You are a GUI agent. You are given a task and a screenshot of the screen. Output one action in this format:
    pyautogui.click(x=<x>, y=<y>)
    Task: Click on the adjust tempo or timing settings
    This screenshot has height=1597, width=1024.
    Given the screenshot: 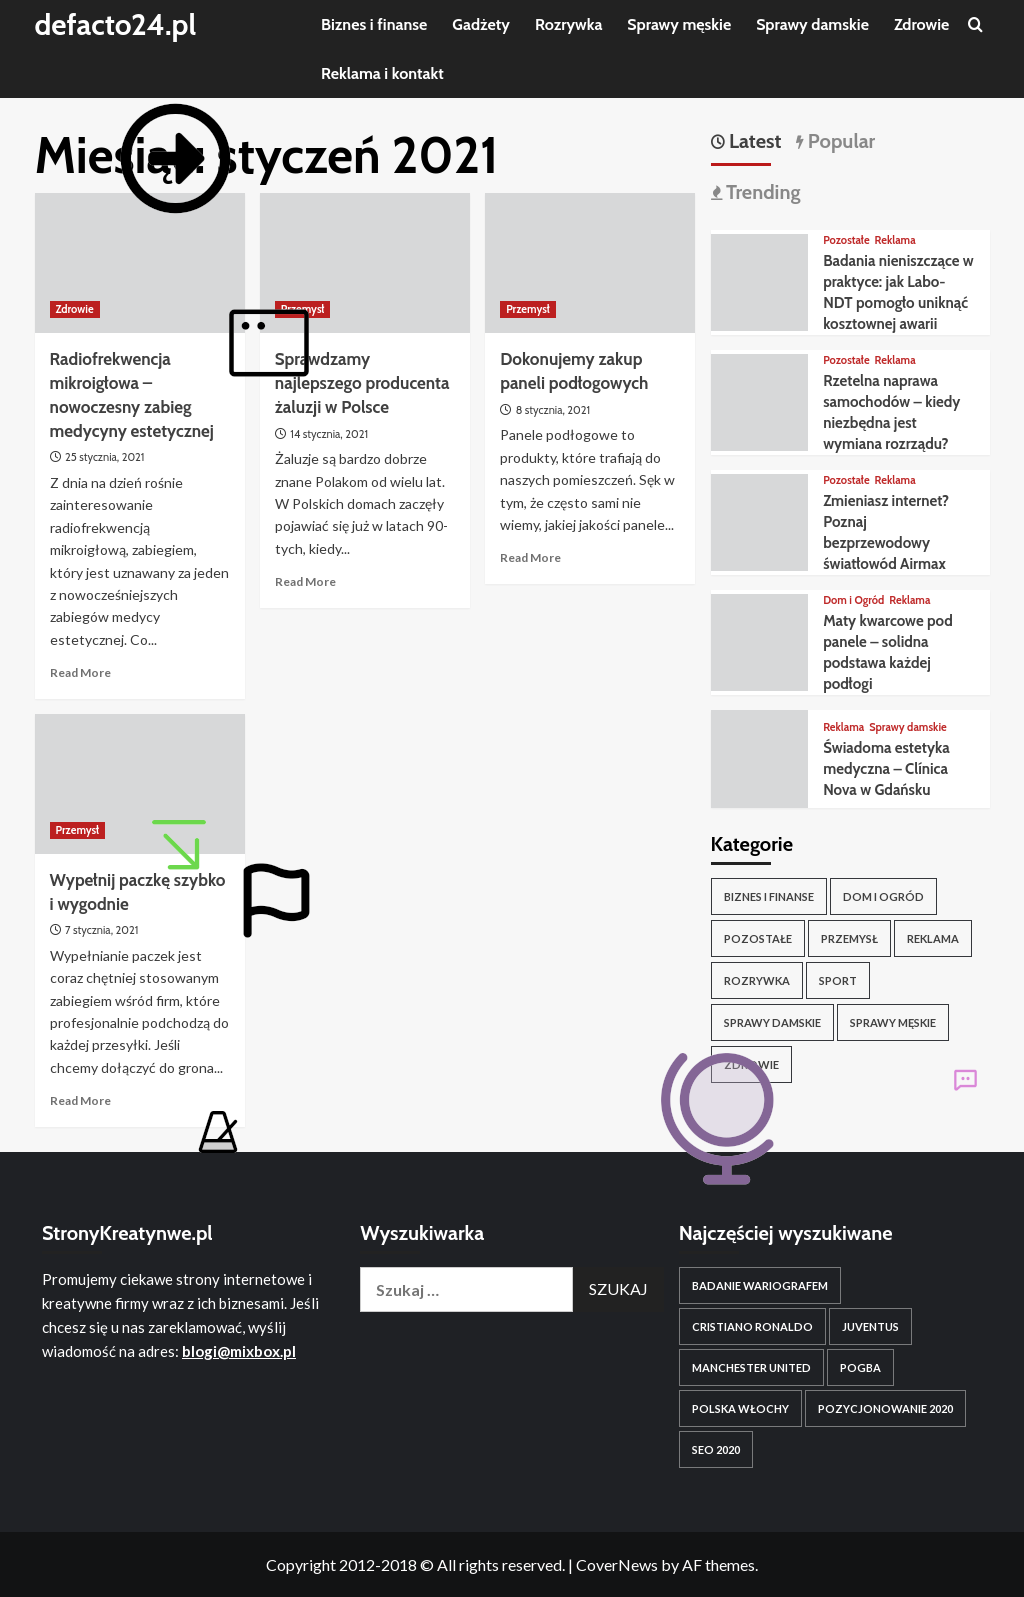 What is the action you would take?
    pyautogui.click(x=218, y=1132)
    